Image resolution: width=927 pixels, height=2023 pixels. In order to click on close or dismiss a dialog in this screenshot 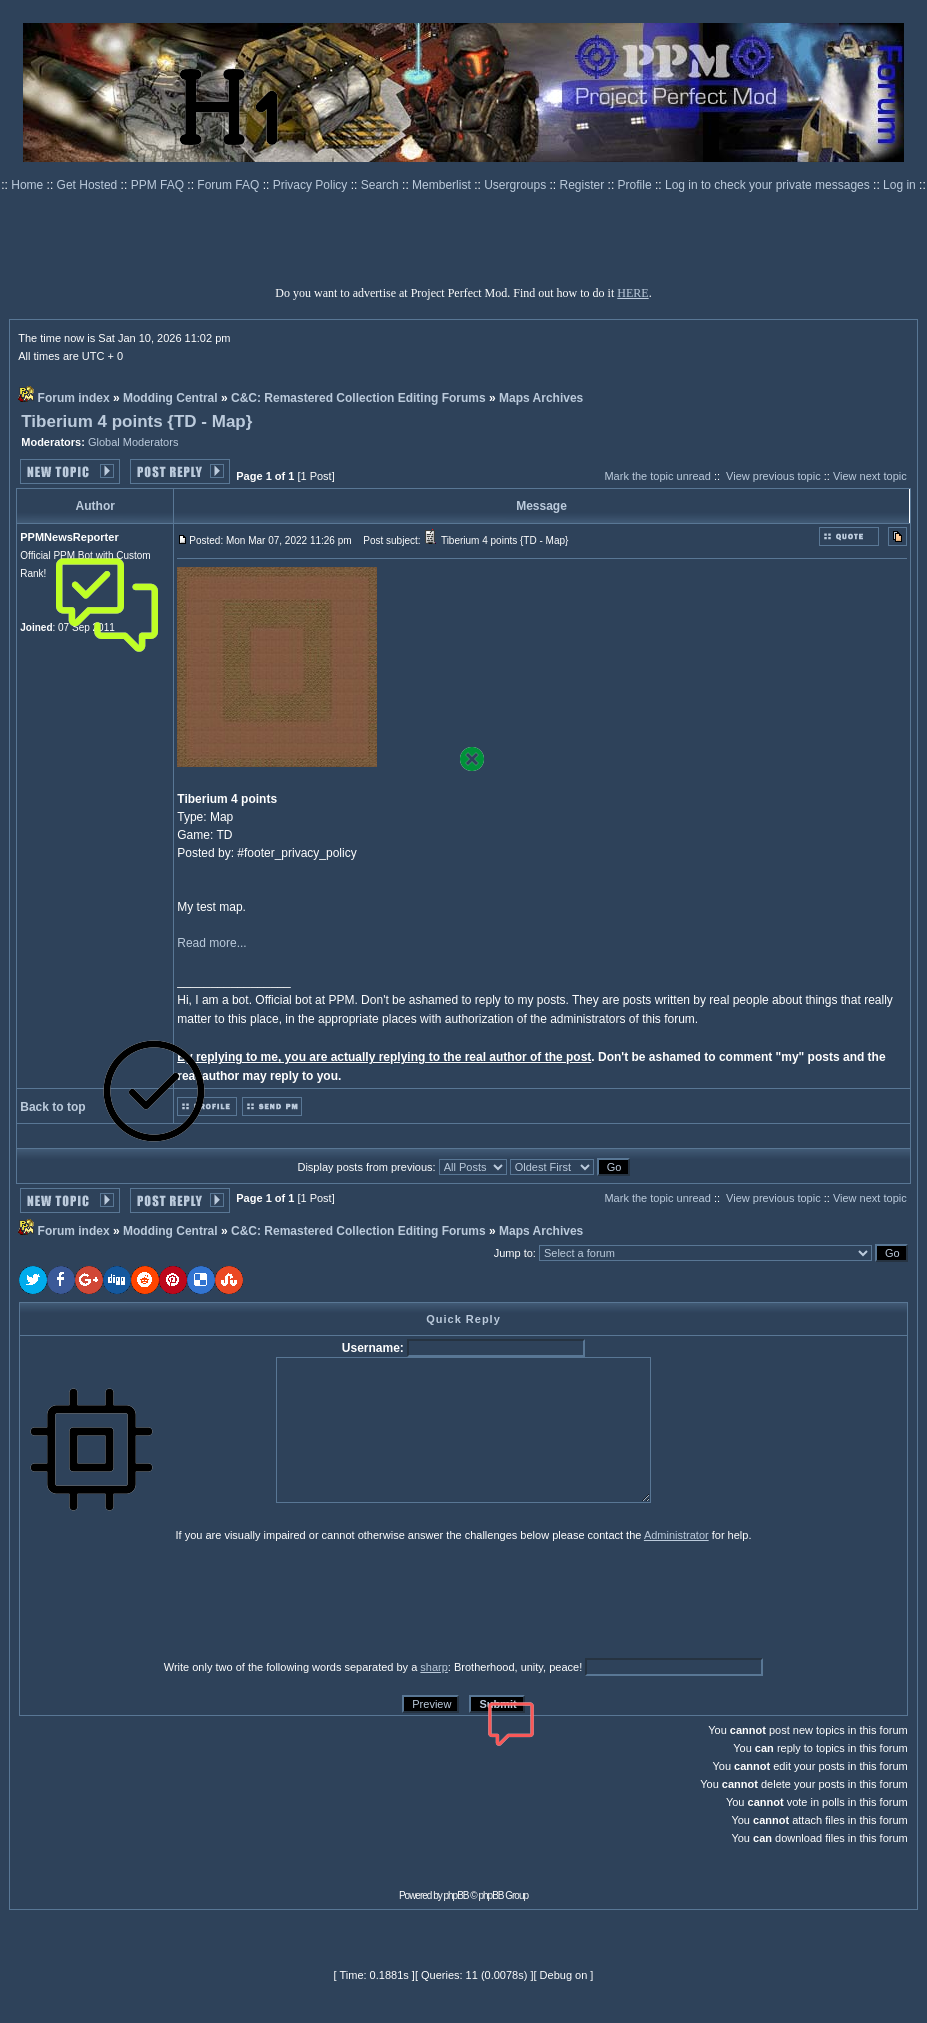, I will do `click(472, 759)`.